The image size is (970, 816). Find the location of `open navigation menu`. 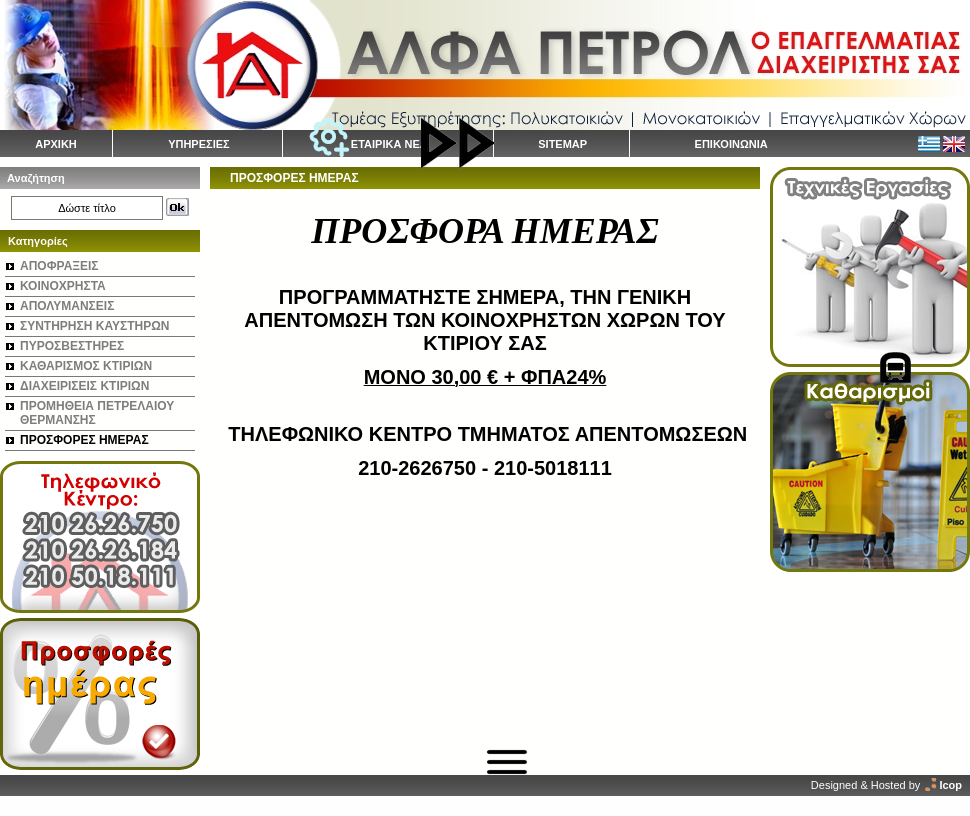

open navigation menu is located at coordinates (507, 762).